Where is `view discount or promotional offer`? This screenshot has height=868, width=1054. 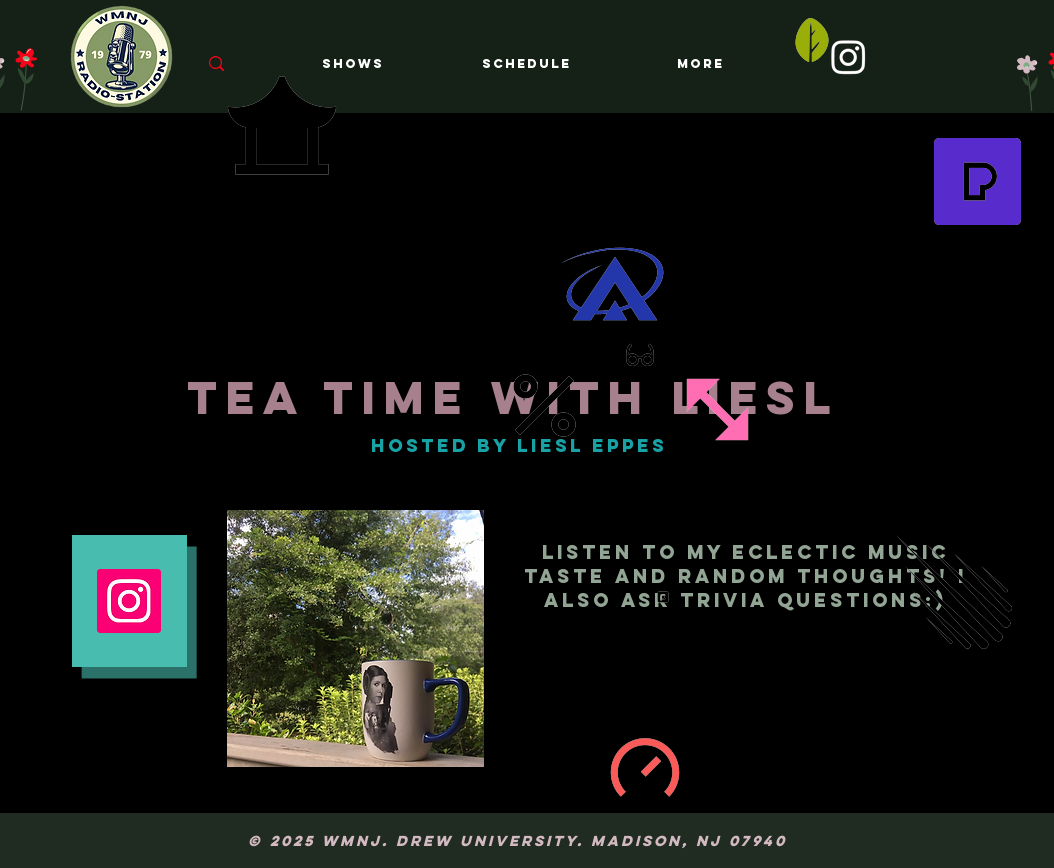
view discount or promotional offer is located at coordinates (544, 405).